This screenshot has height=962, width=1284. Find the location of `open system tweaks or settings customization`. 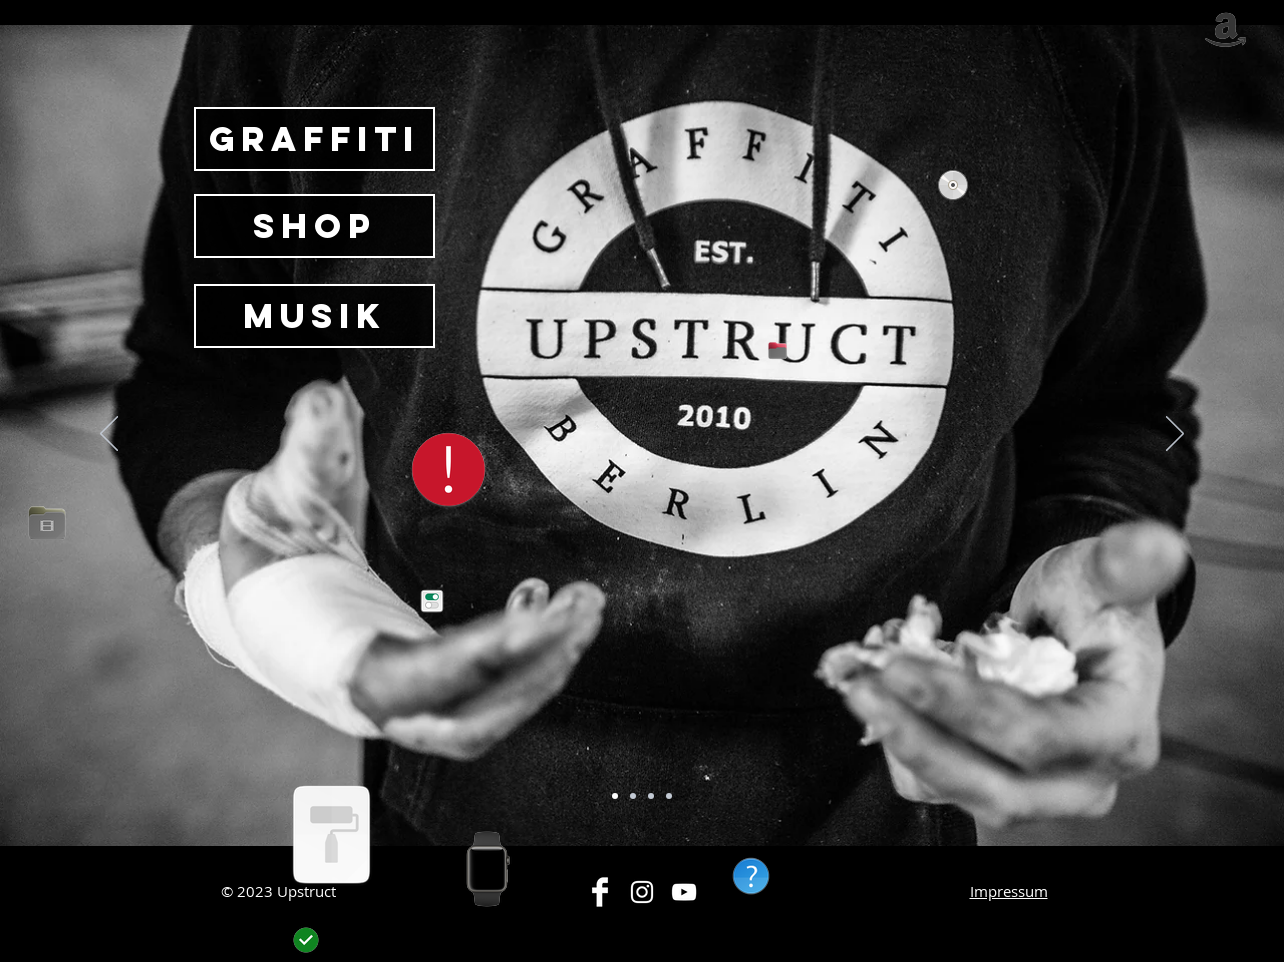

open system tweaks or settings customization is located at coordinates (432, 601).